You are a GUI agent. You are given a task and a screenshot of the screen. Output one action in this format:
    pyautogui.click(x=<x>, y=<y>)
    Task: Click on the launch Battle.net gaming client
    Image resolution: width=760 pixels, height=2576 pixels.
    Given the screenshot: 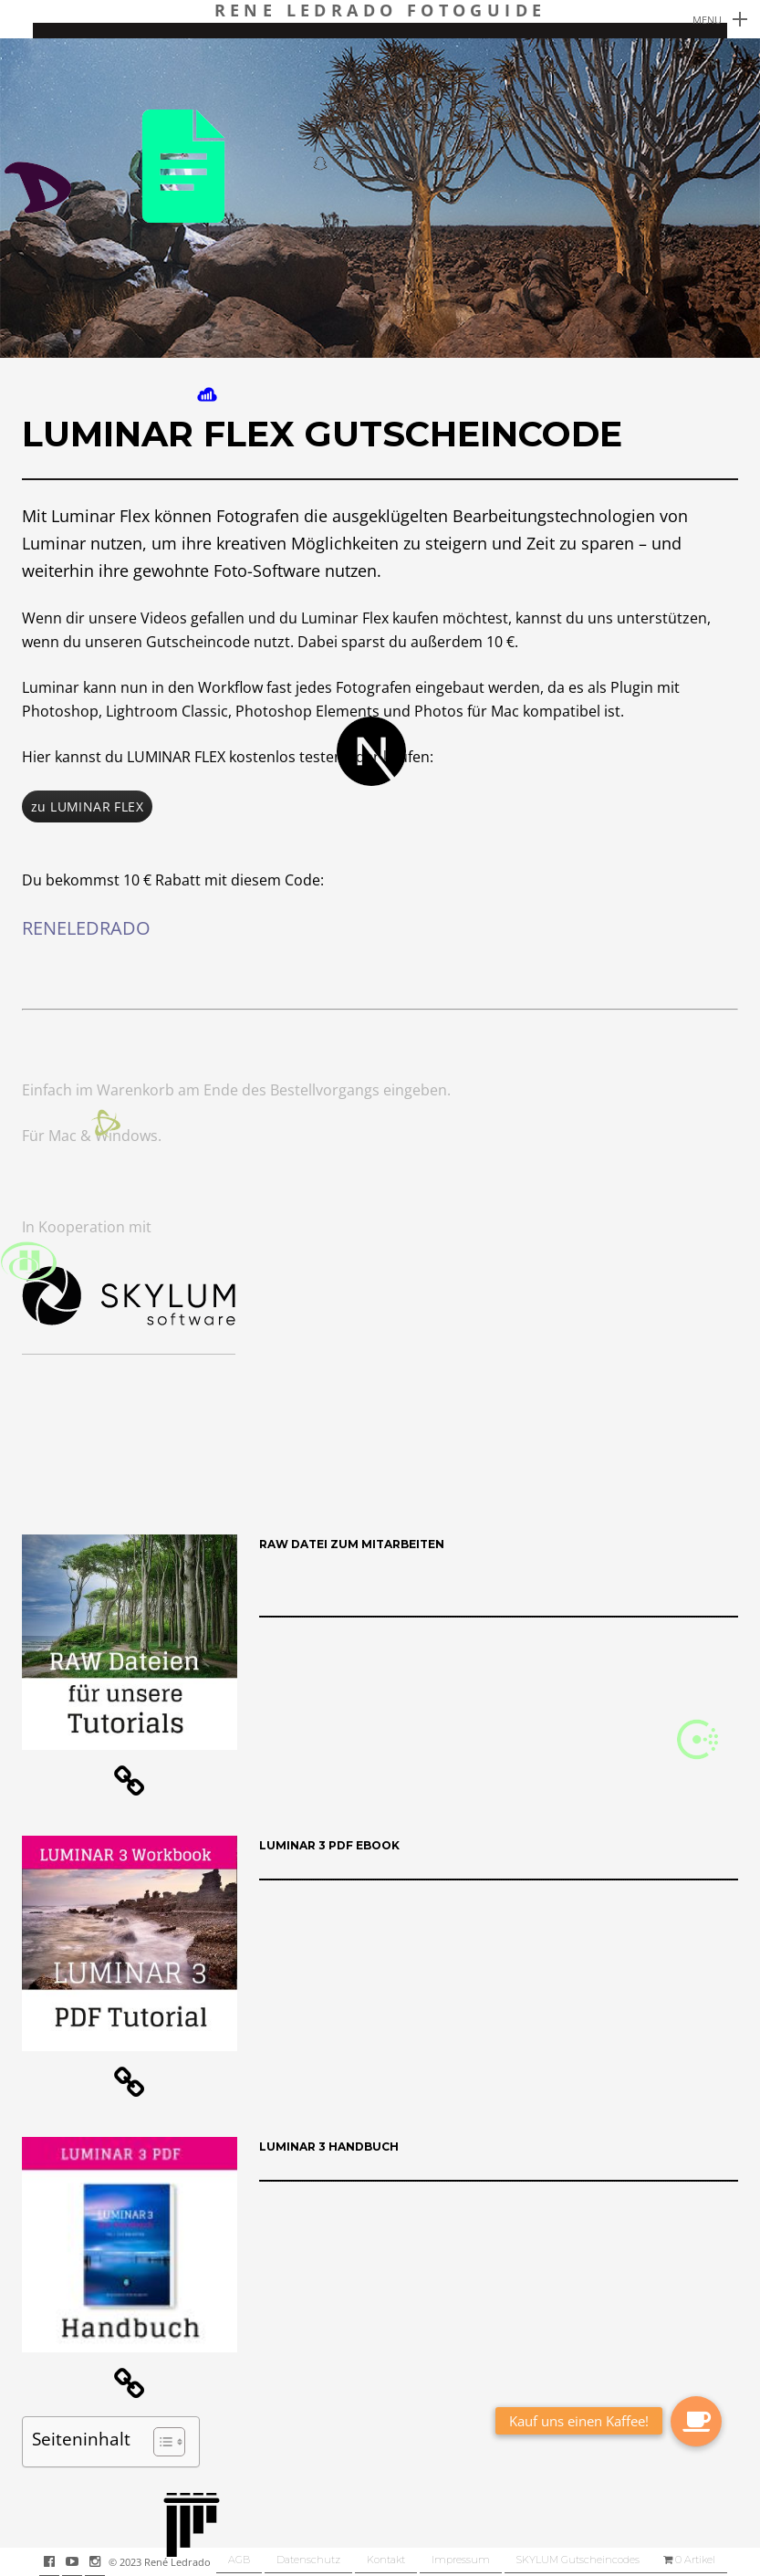 What is the action you would take?
    pyautogui.click(x=106, y=1124)
    